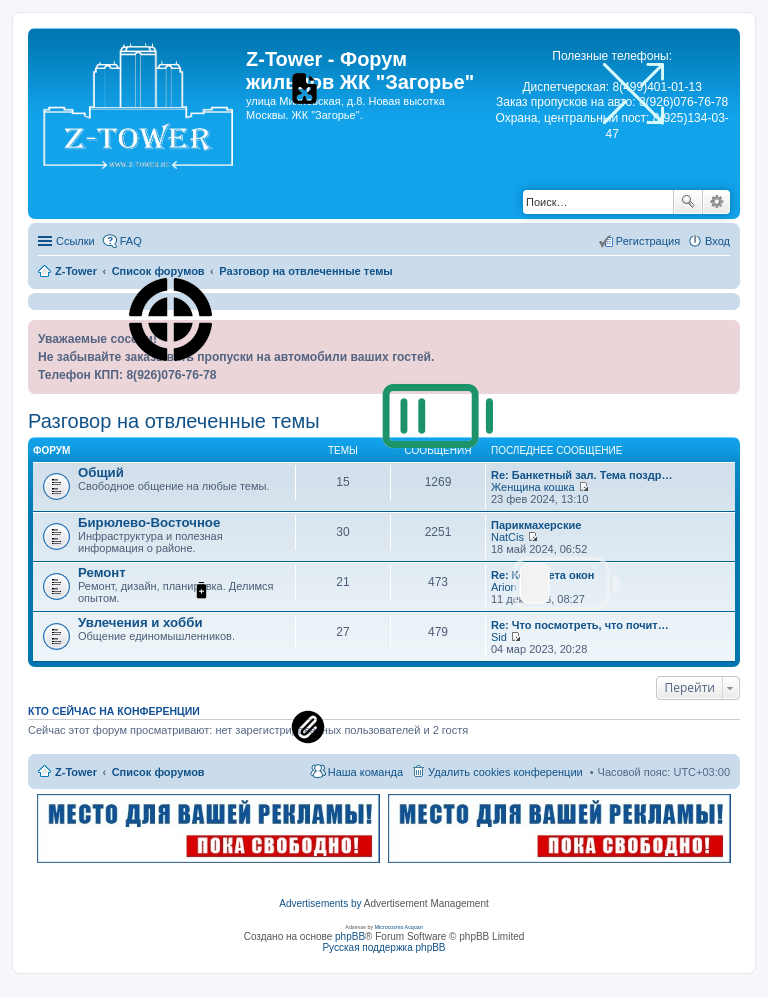 This screenshot has height=997, width=768. What do you see at coordinates (308, 727) in the screenshot?
I see `attach a file to your message` at bounding box center [308, 727].